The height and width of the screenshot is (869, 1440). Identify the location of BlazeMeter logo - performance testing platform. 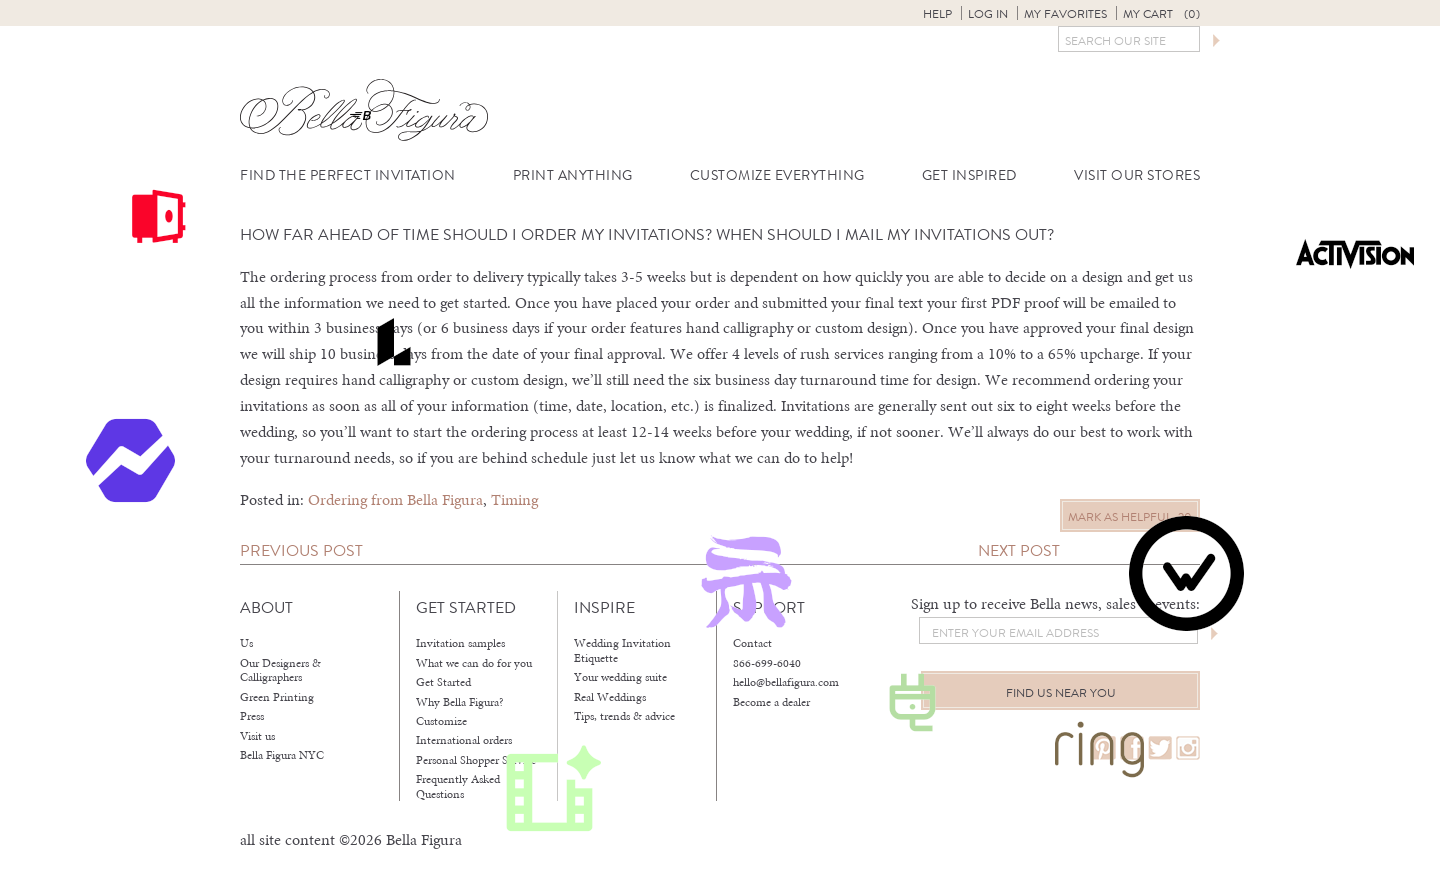
(360, 115).